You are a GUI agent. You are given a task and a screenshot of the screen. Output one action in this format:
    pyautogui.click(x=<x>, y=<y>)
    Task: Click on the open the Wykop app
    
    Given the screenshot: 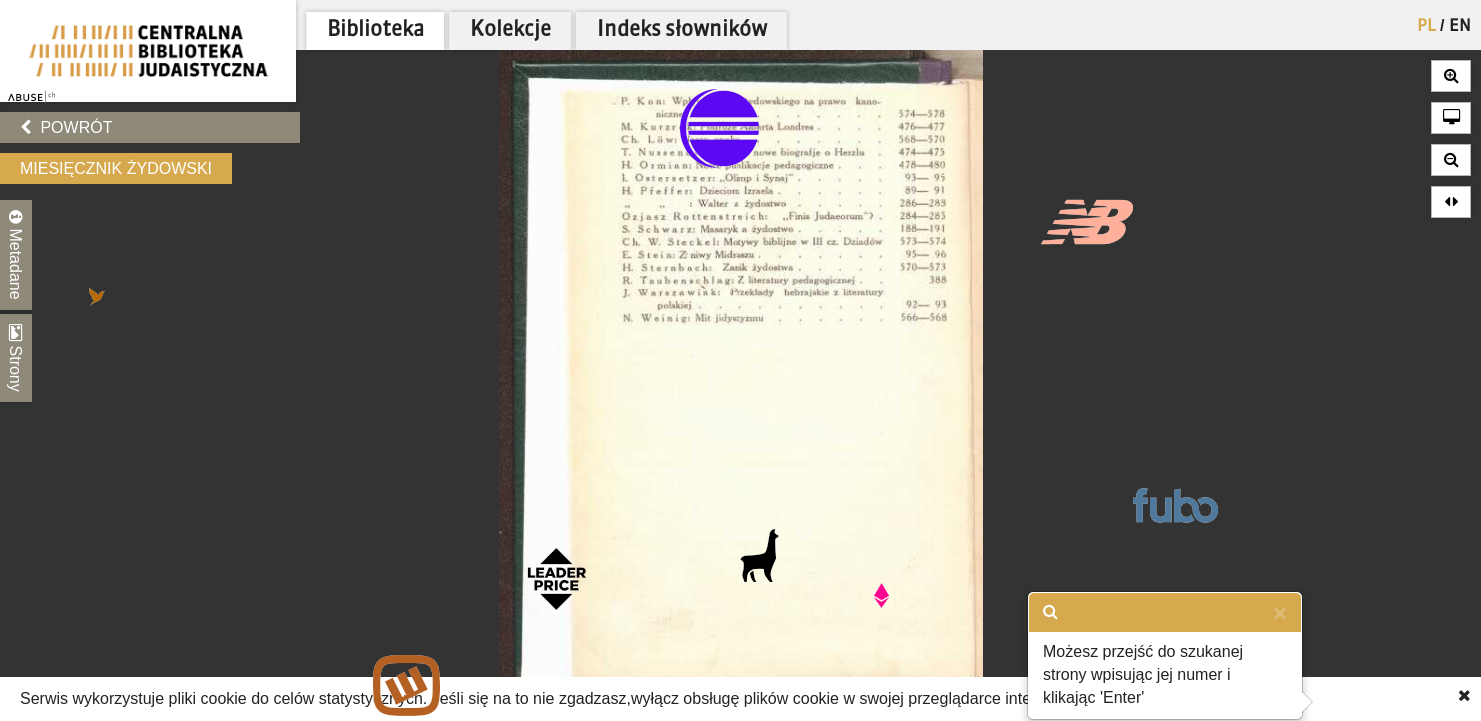 What is the action you would take?
    pyautogui.click(x=406, y=685)
    